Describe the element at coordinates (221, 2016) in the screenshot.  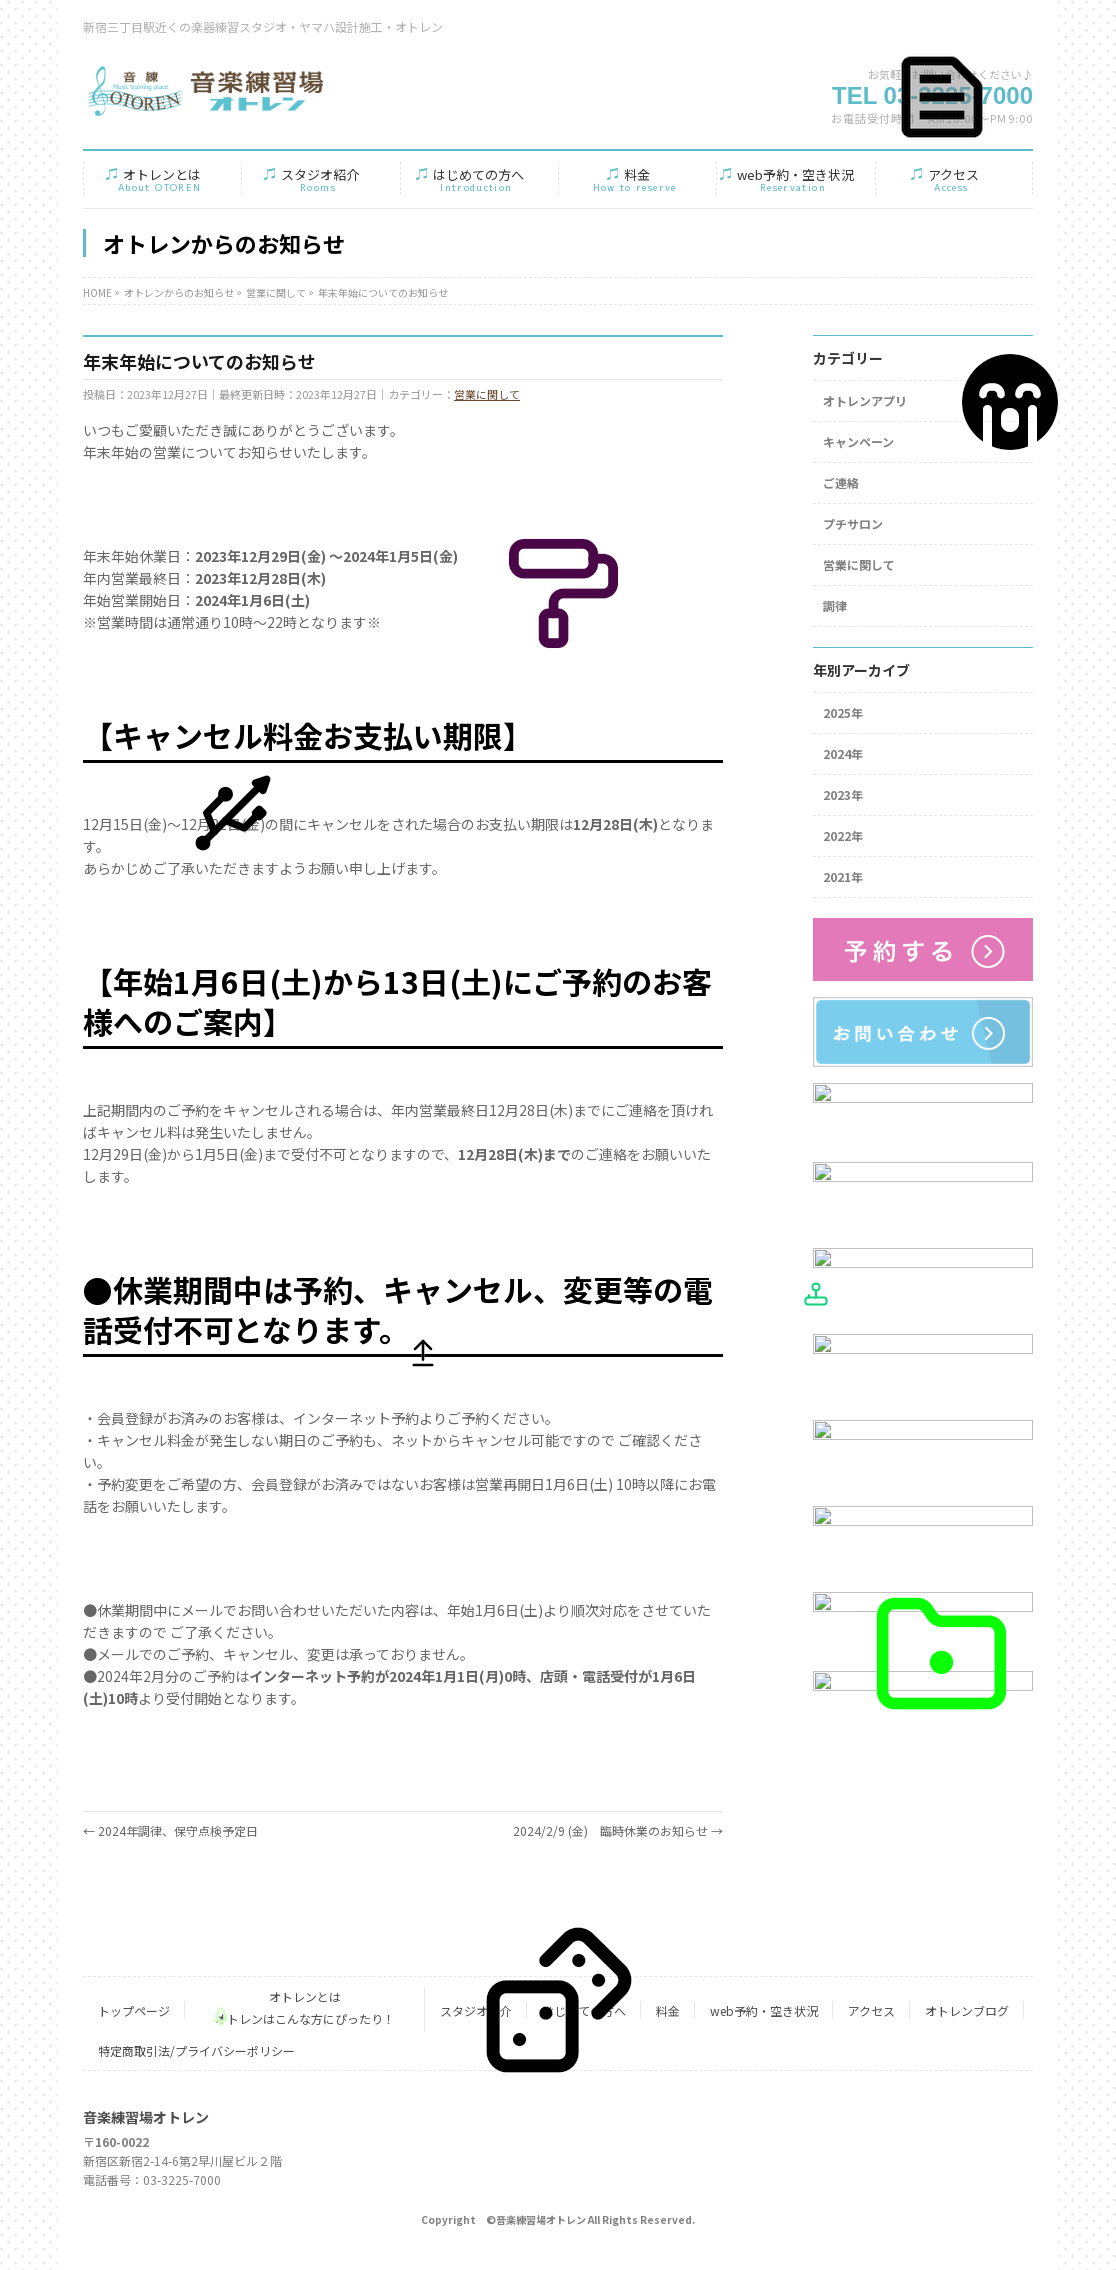
I see `indicates holiday or seasonal content` at that location.